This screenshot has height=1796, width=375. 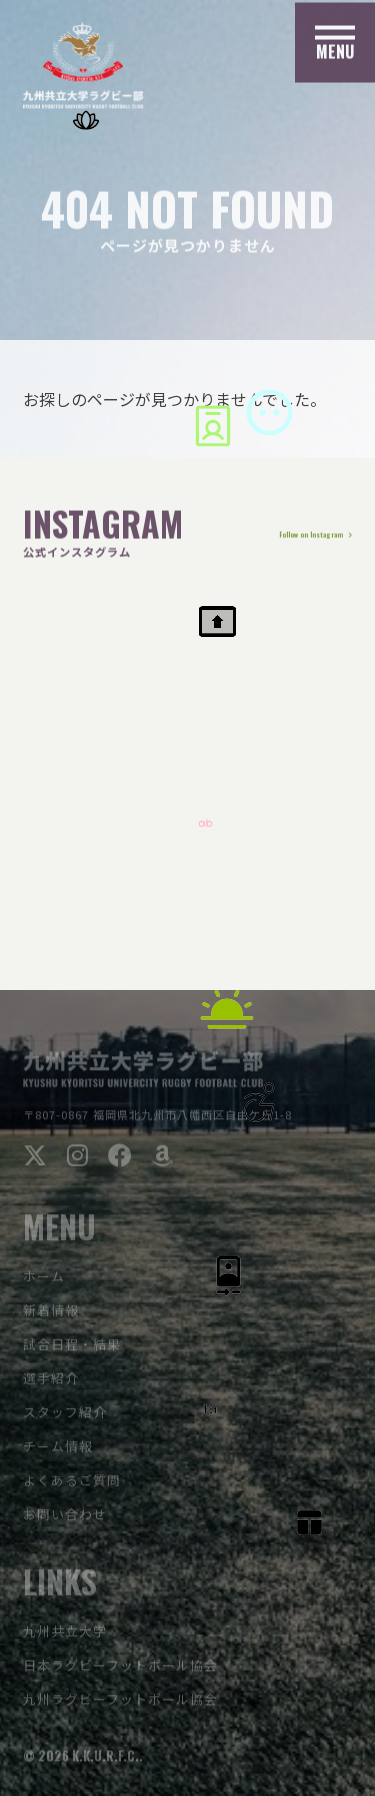 What do you see at coordinates (86, 121) in the screenshot?
I see `open meditation or mindfulness feature` at bounding box center [86, 121].